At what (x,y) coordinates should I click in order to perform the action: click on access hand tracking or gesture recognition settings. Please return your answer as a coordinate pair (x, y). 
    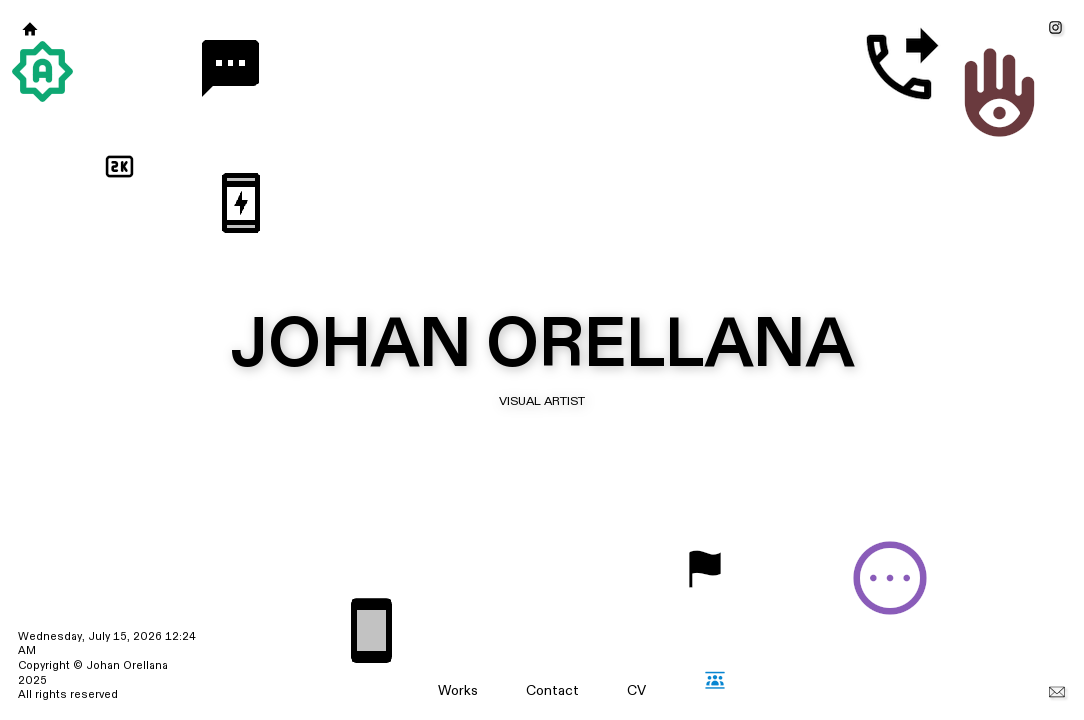
    Looking at the image, I should click on (999, 92).